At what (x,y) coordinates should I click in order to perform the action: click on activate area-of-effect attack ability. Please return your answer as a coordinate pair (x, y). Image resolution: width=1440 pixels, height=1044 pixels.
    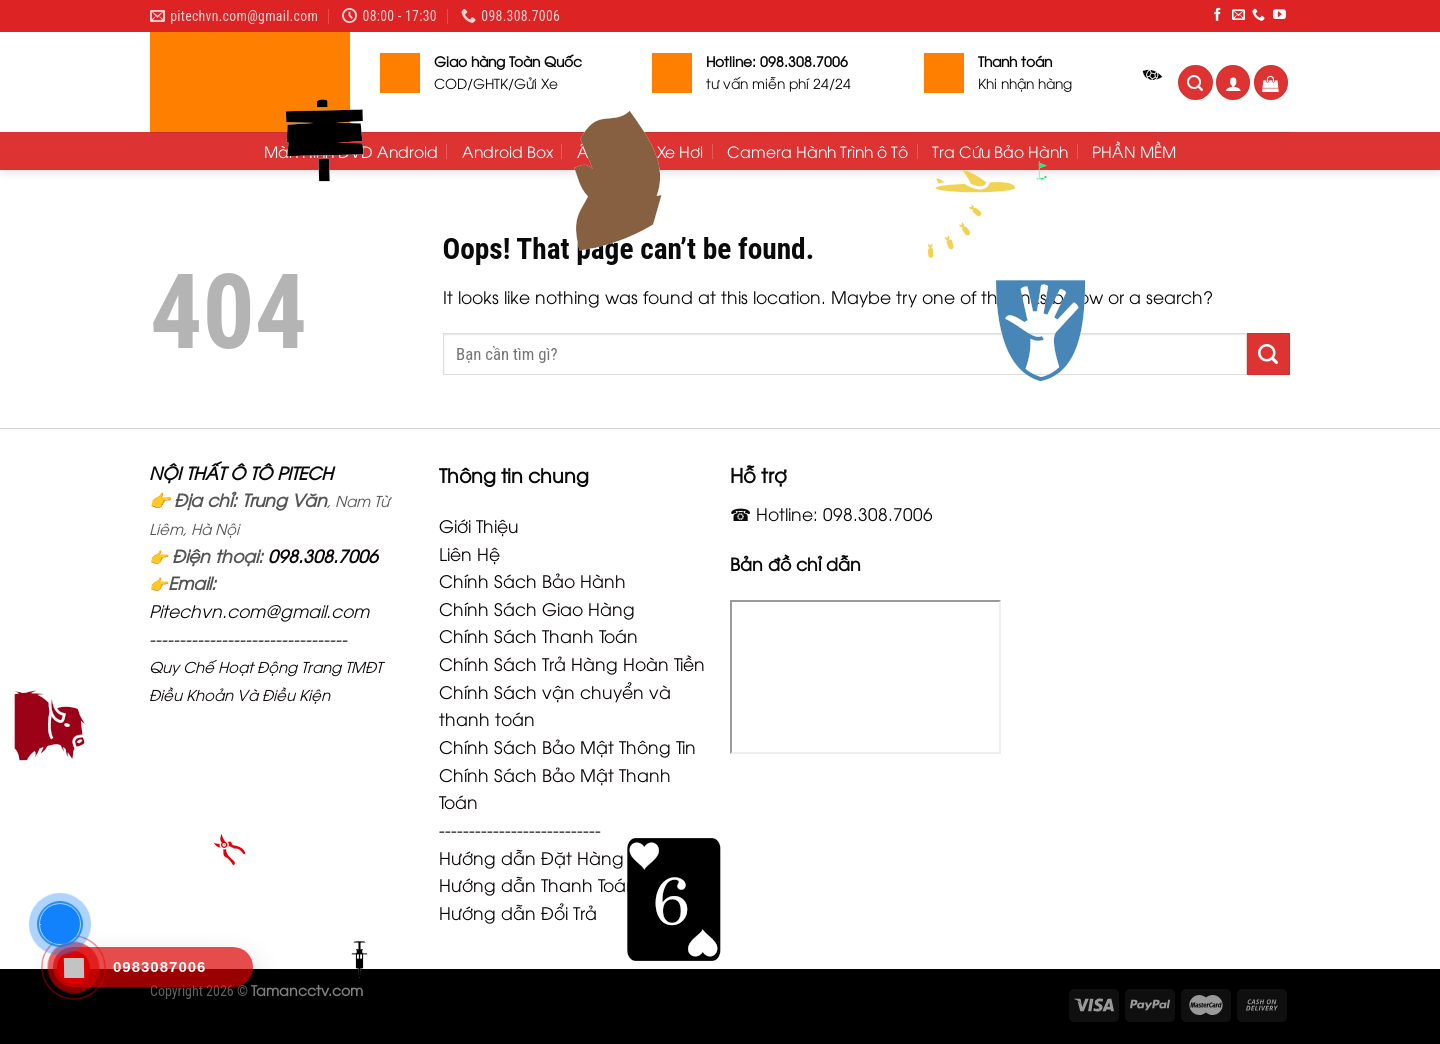
    Looking at the image, I should click on (971, 214).